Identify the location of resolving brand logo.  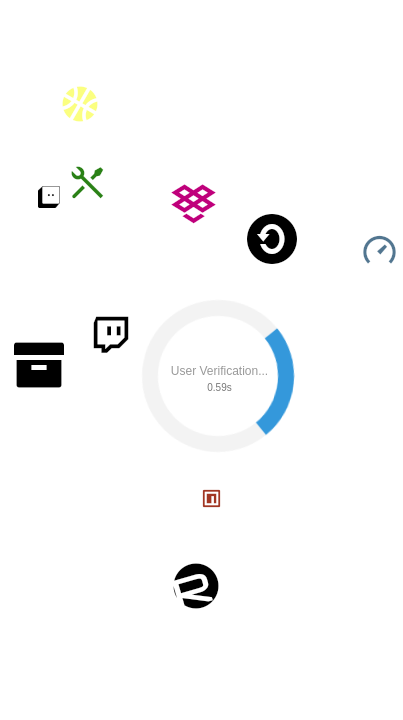
(196, 586).